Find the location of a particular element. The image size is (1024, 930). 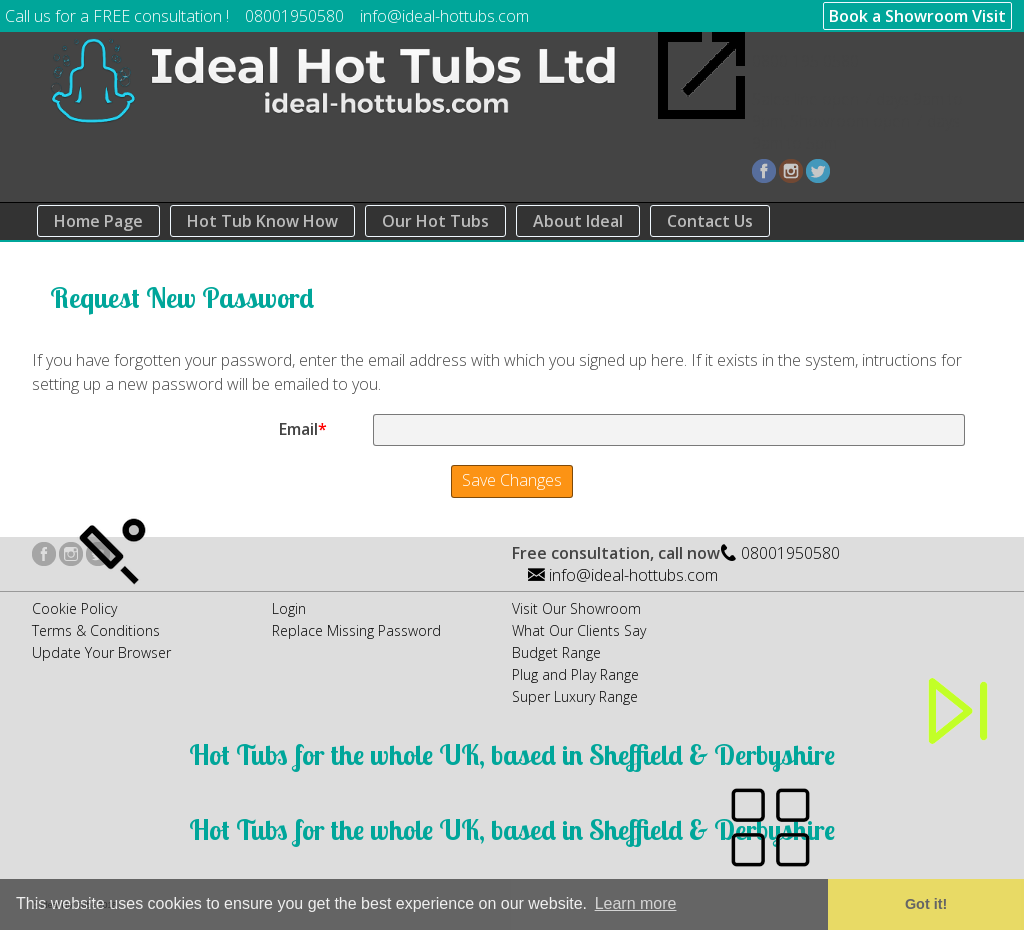

skip to the next track is located at coordinates (958, 711).